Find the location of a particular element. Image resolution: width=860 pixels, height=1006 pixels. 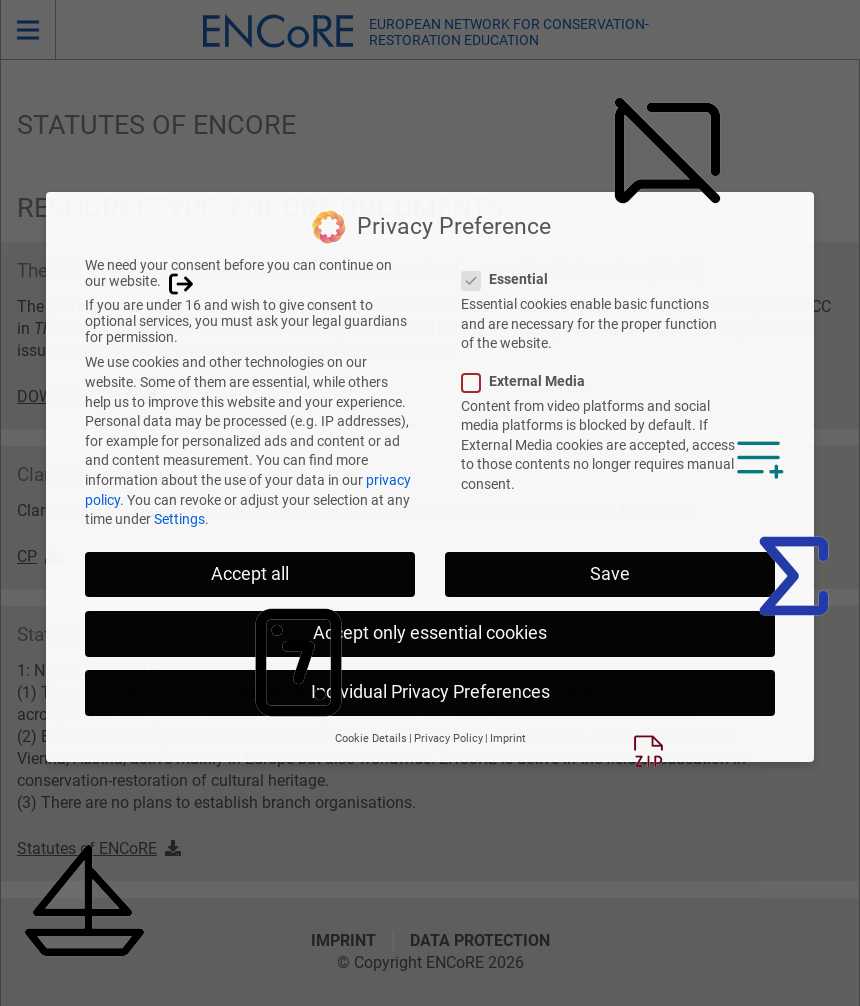

sign out of your account is located at coordinates (181, 284).